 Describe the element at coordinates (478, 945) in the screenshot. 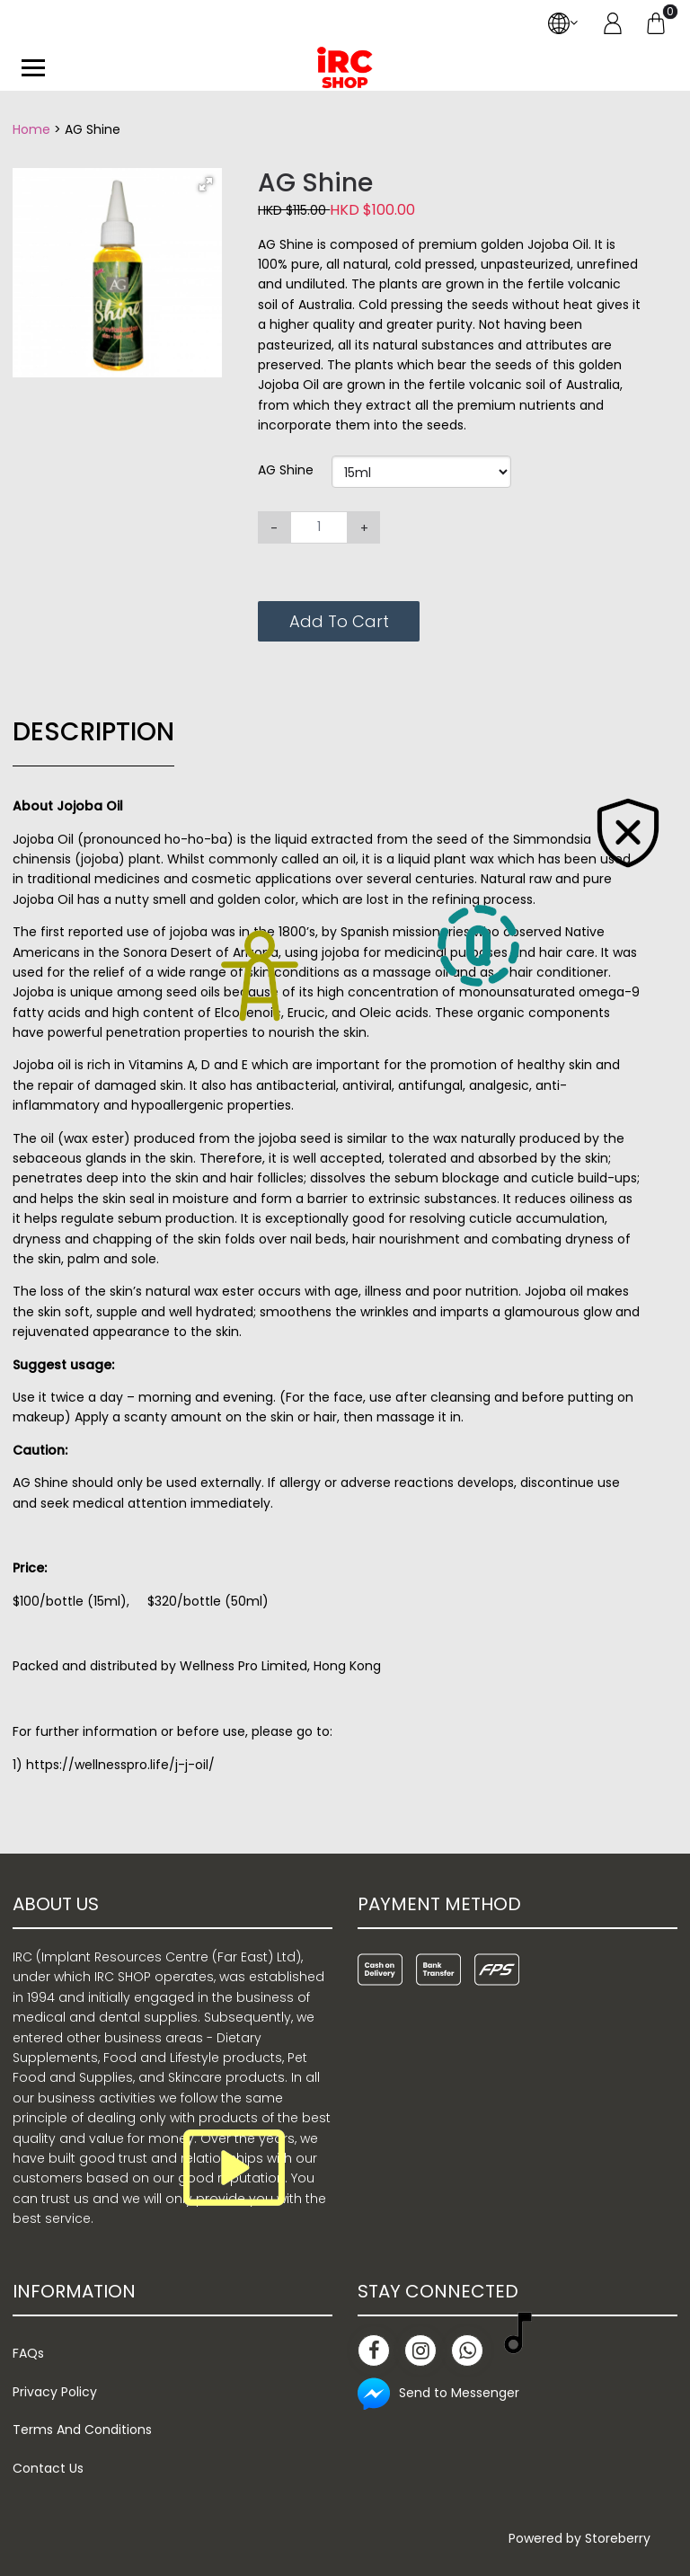

I see `indicates a pending or in-progress queue item` at that location.